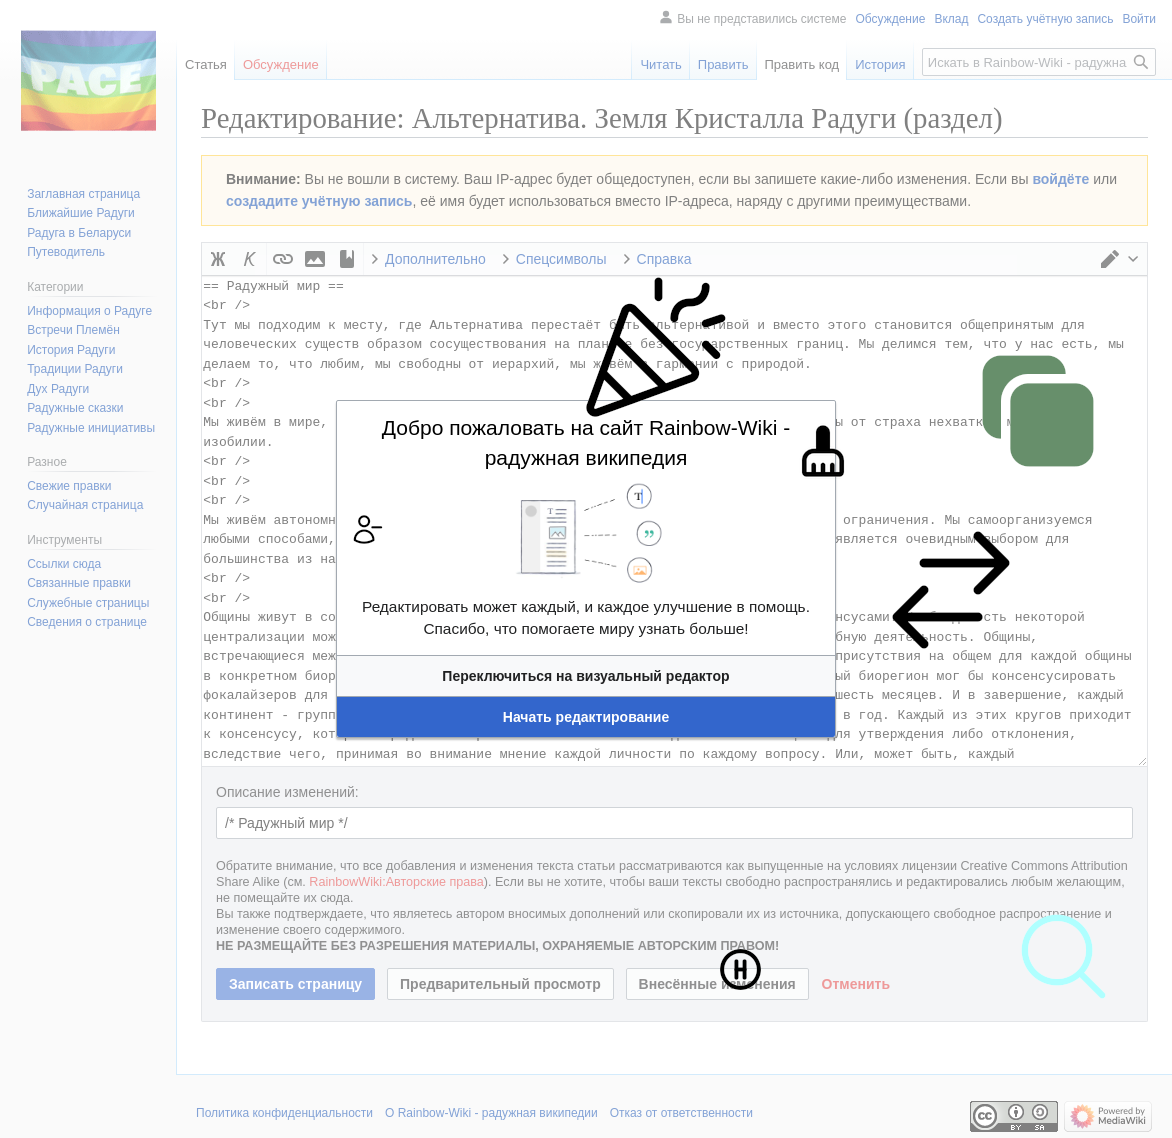 The width and height of the screenshot is (1172, 1138). What do you see at coordinates (648, 355) in the screenshot?
I see `celebrate a completed milestone or achievement` at bounding box center [648, 355].